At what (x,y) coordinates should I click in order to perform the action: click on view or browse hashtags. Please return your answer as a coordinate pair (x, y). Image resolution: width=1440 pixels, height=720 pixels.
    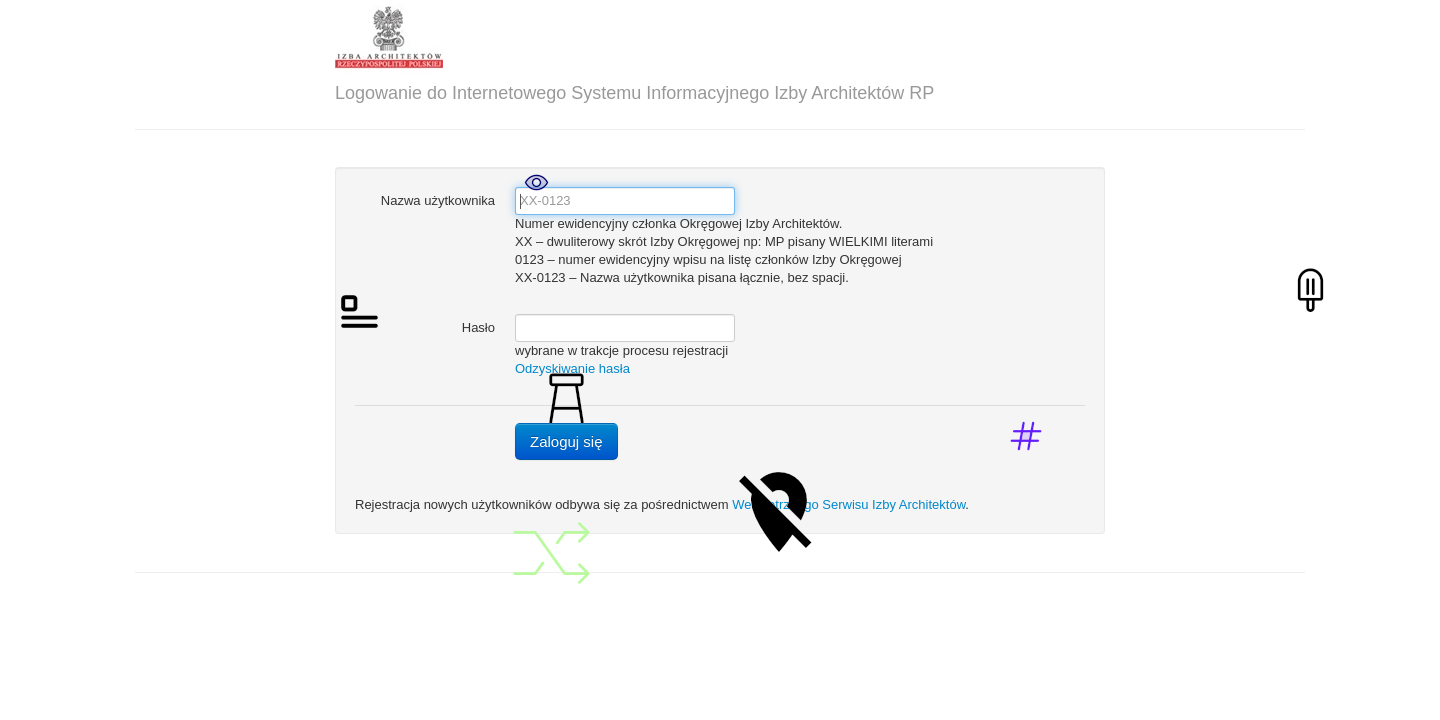
    Looking at the image, I should click on (1026, 436).